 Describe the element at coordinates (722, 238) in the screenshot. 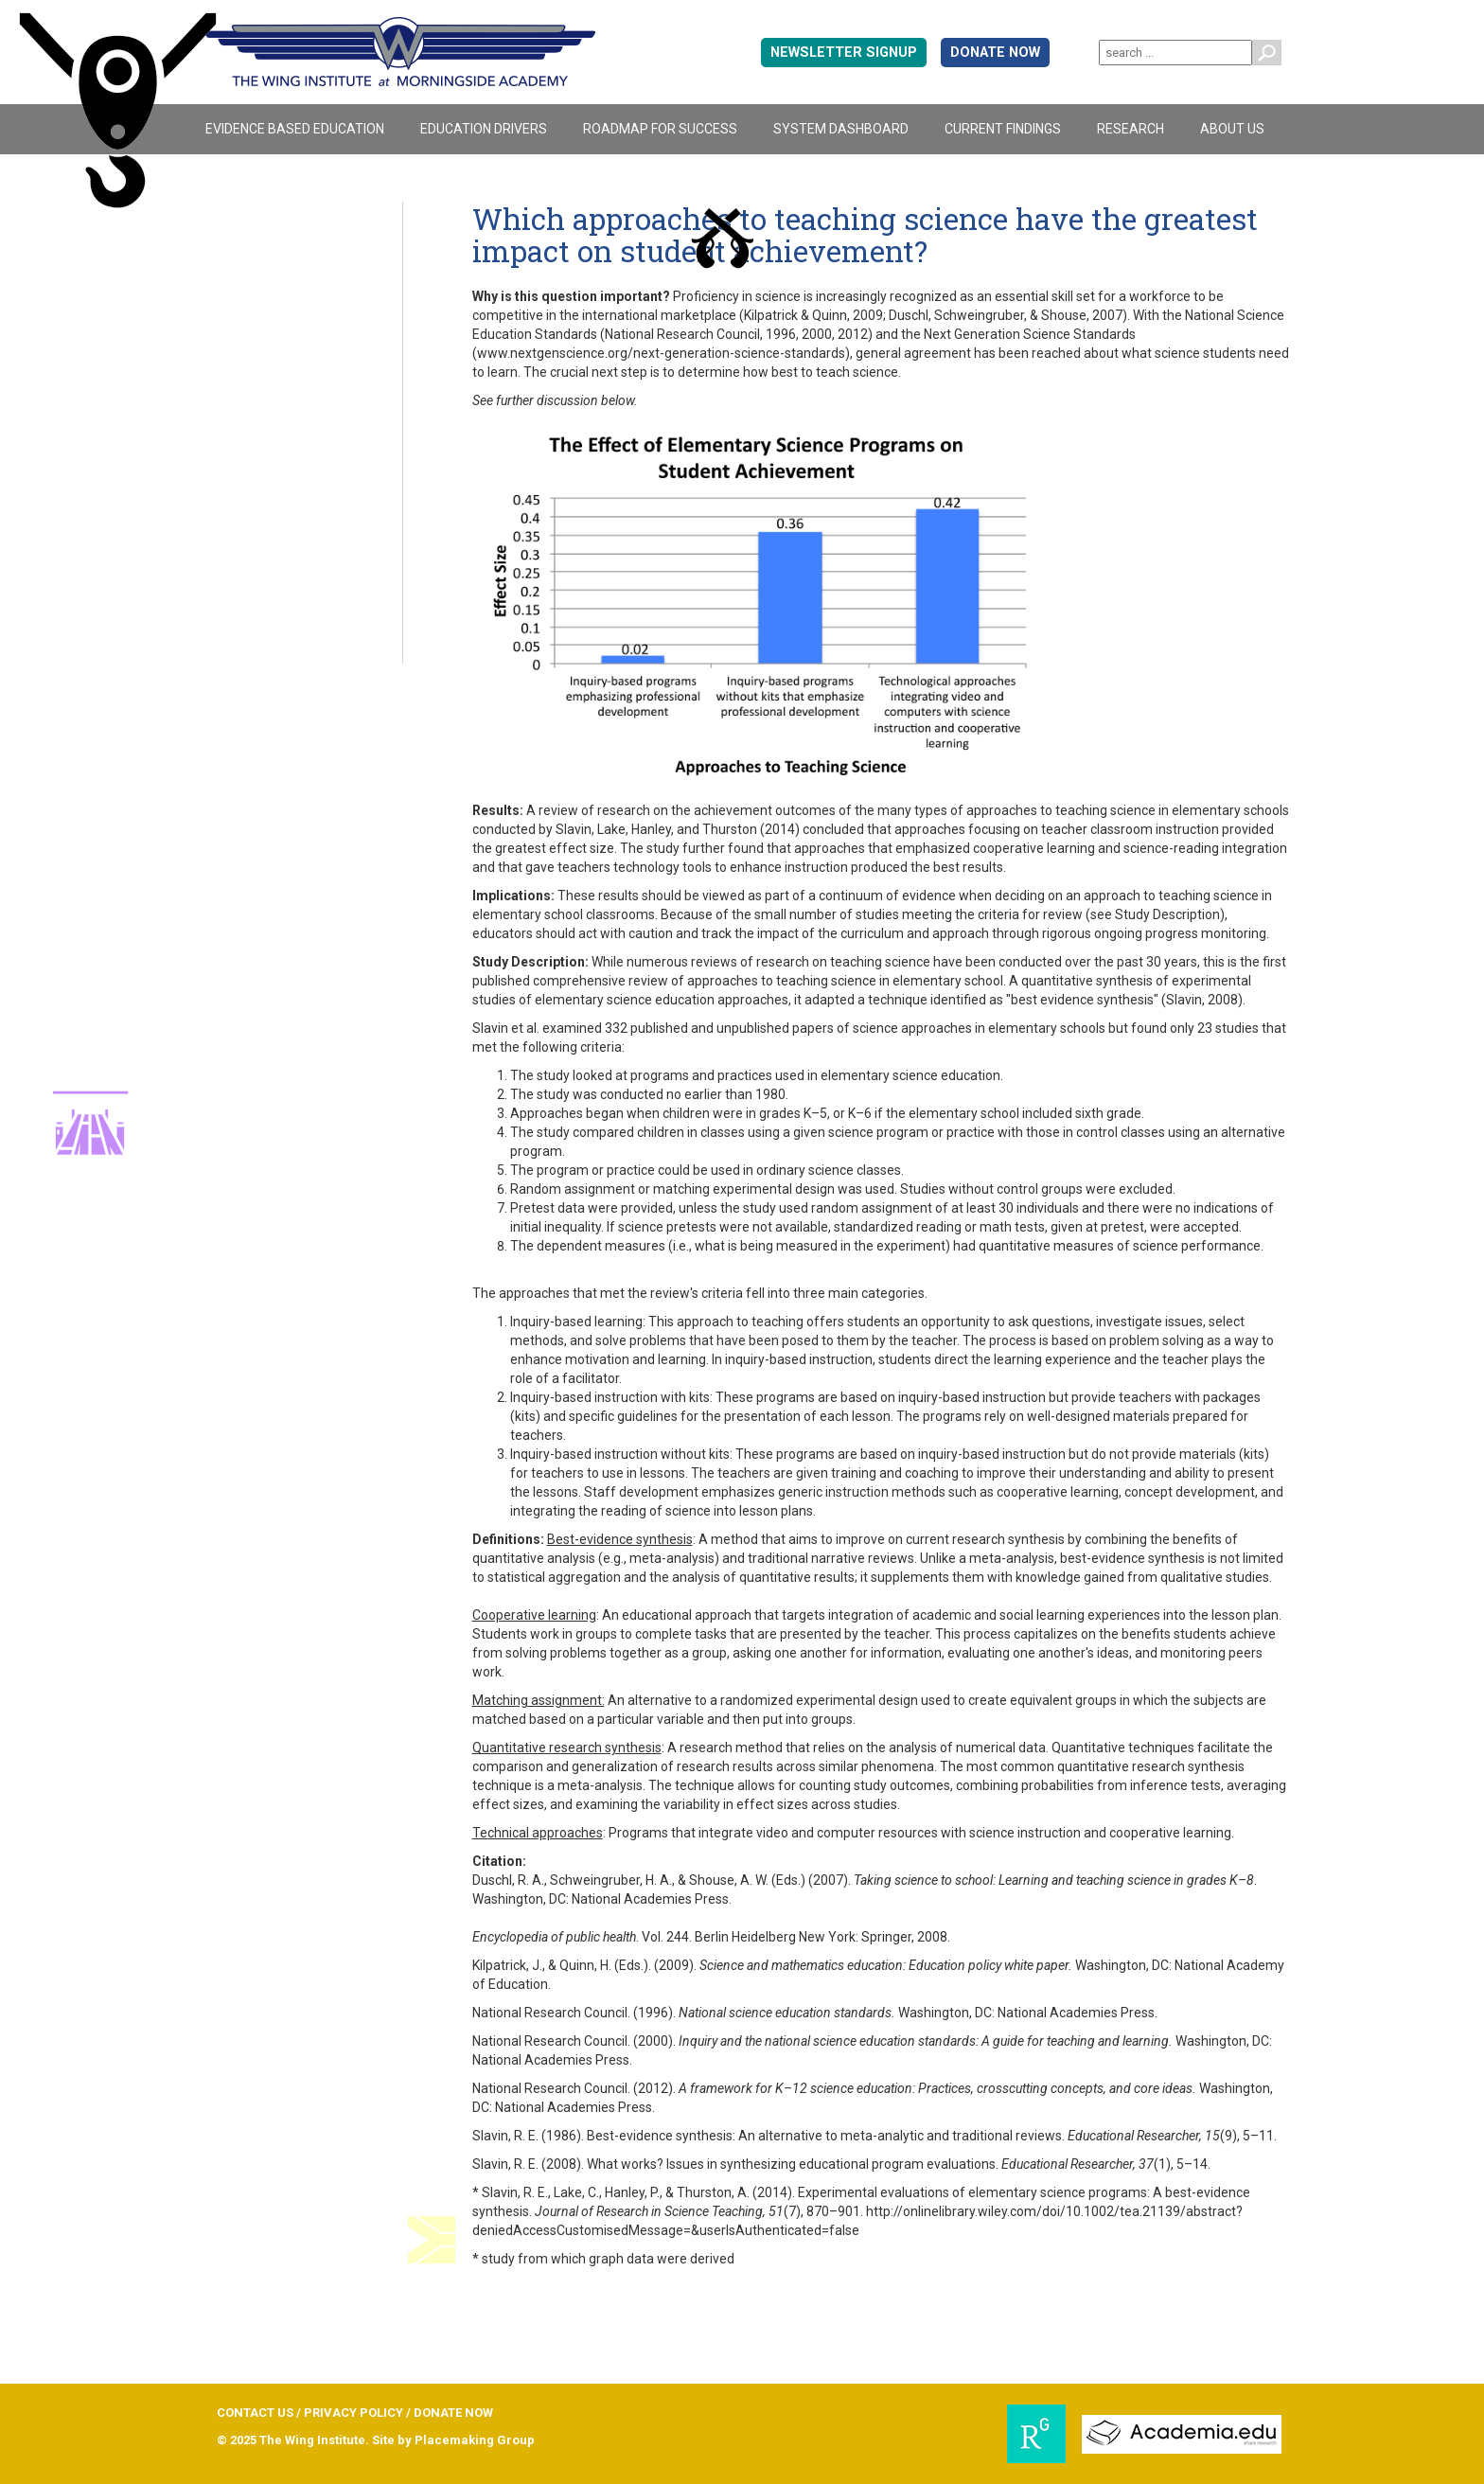

I see `indicates combat or duel mode in a game` at that location.